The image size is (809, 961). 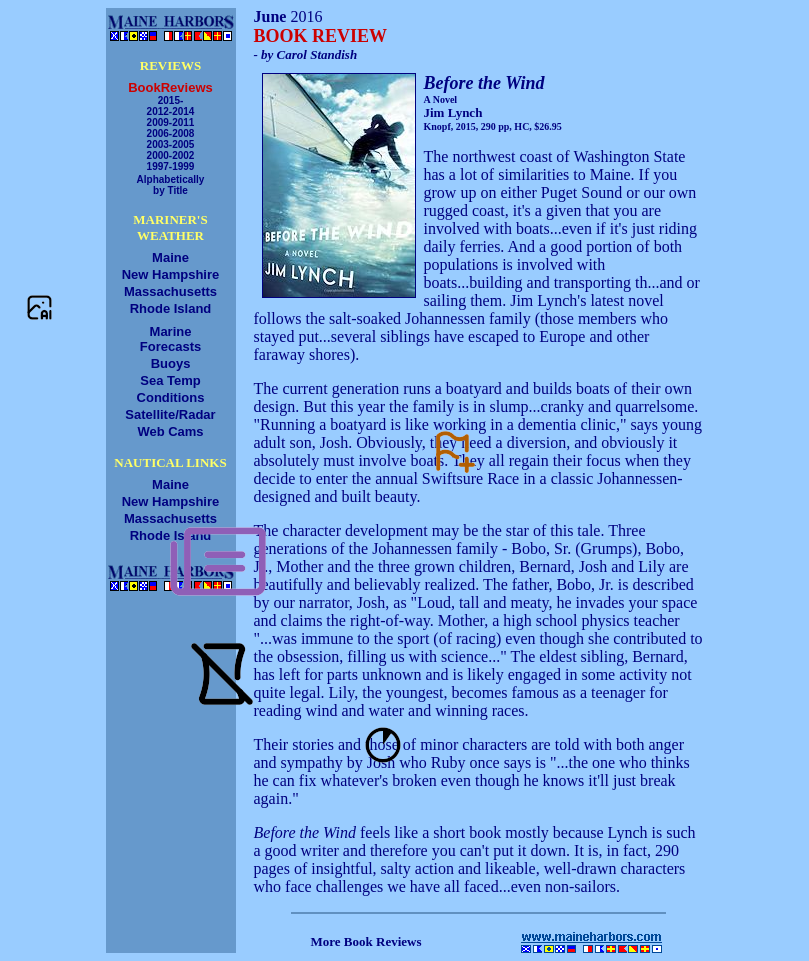 What do you see at coordinates (222, 674) in the screenshot?
I see `disable vertical panorama mode` at bounding box center [222, 674].